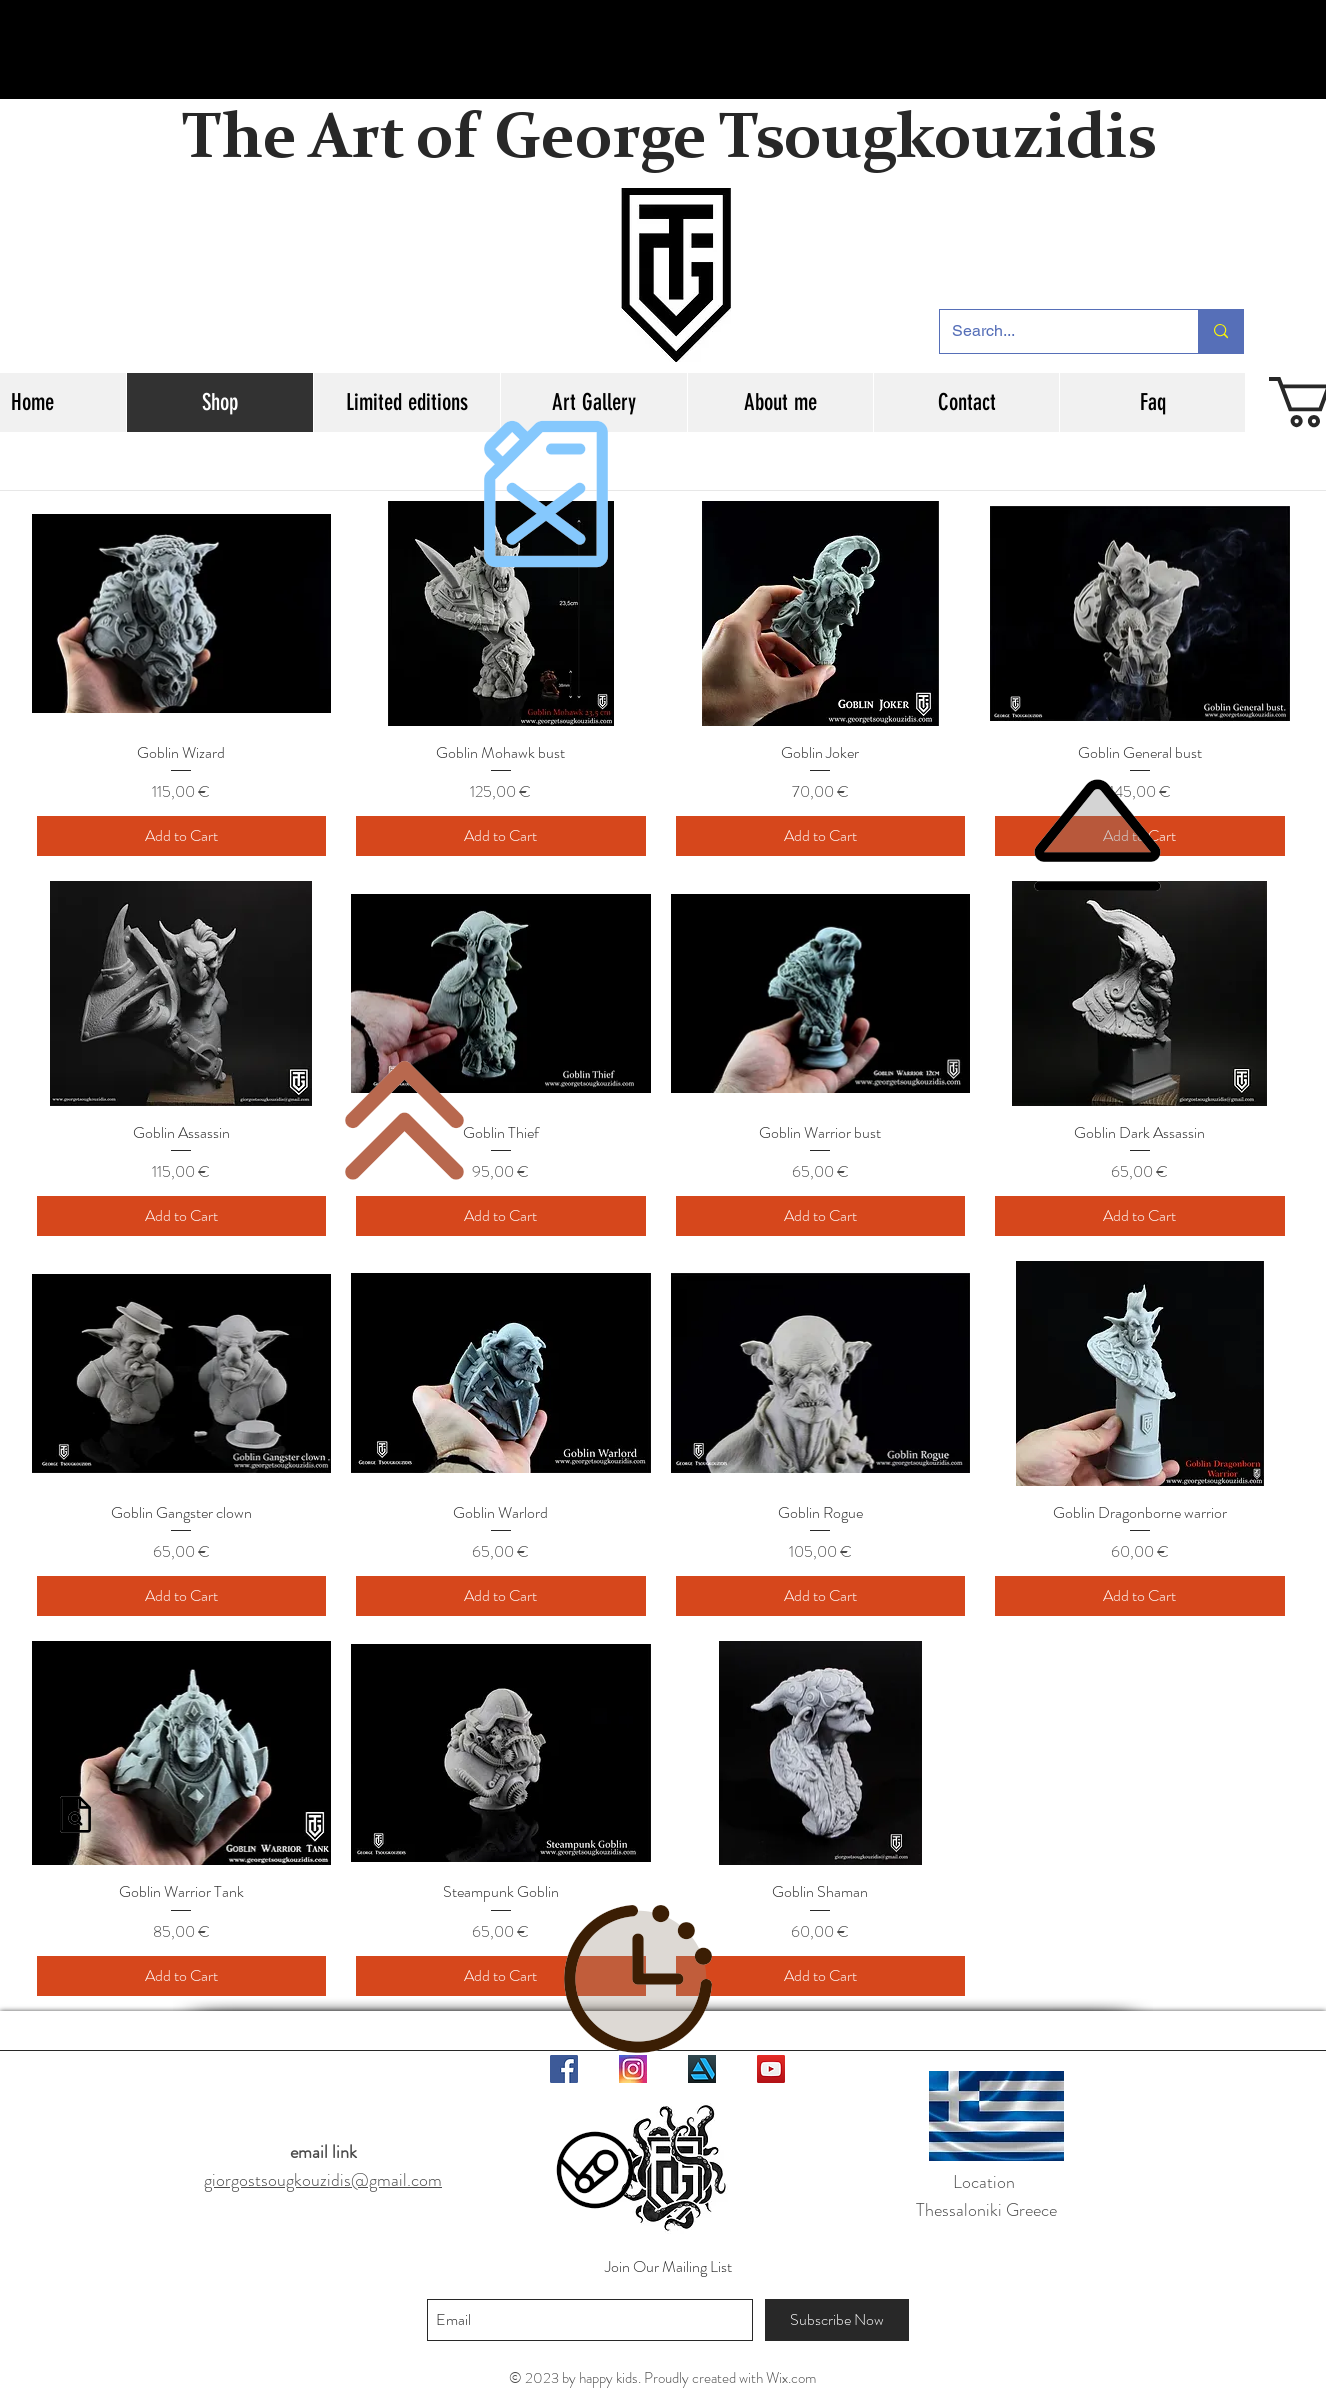 The width and height of the screenshot is (1326, 2390). Describe the element at coordinates (404, 1125) in the screenshot. I see `scroll to top of page` at that location.